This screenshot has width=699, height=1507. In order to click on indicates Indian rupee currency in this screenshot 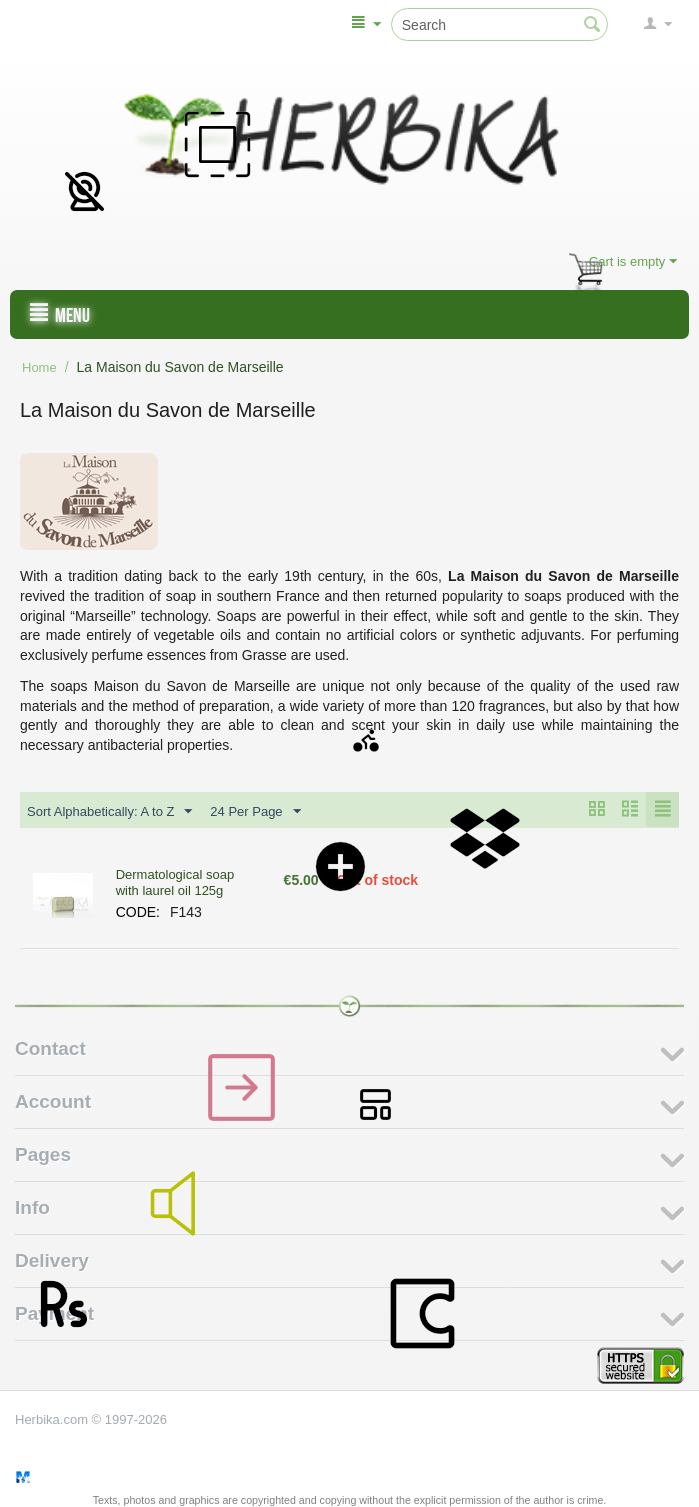, I will do `click(64, 1304)`.